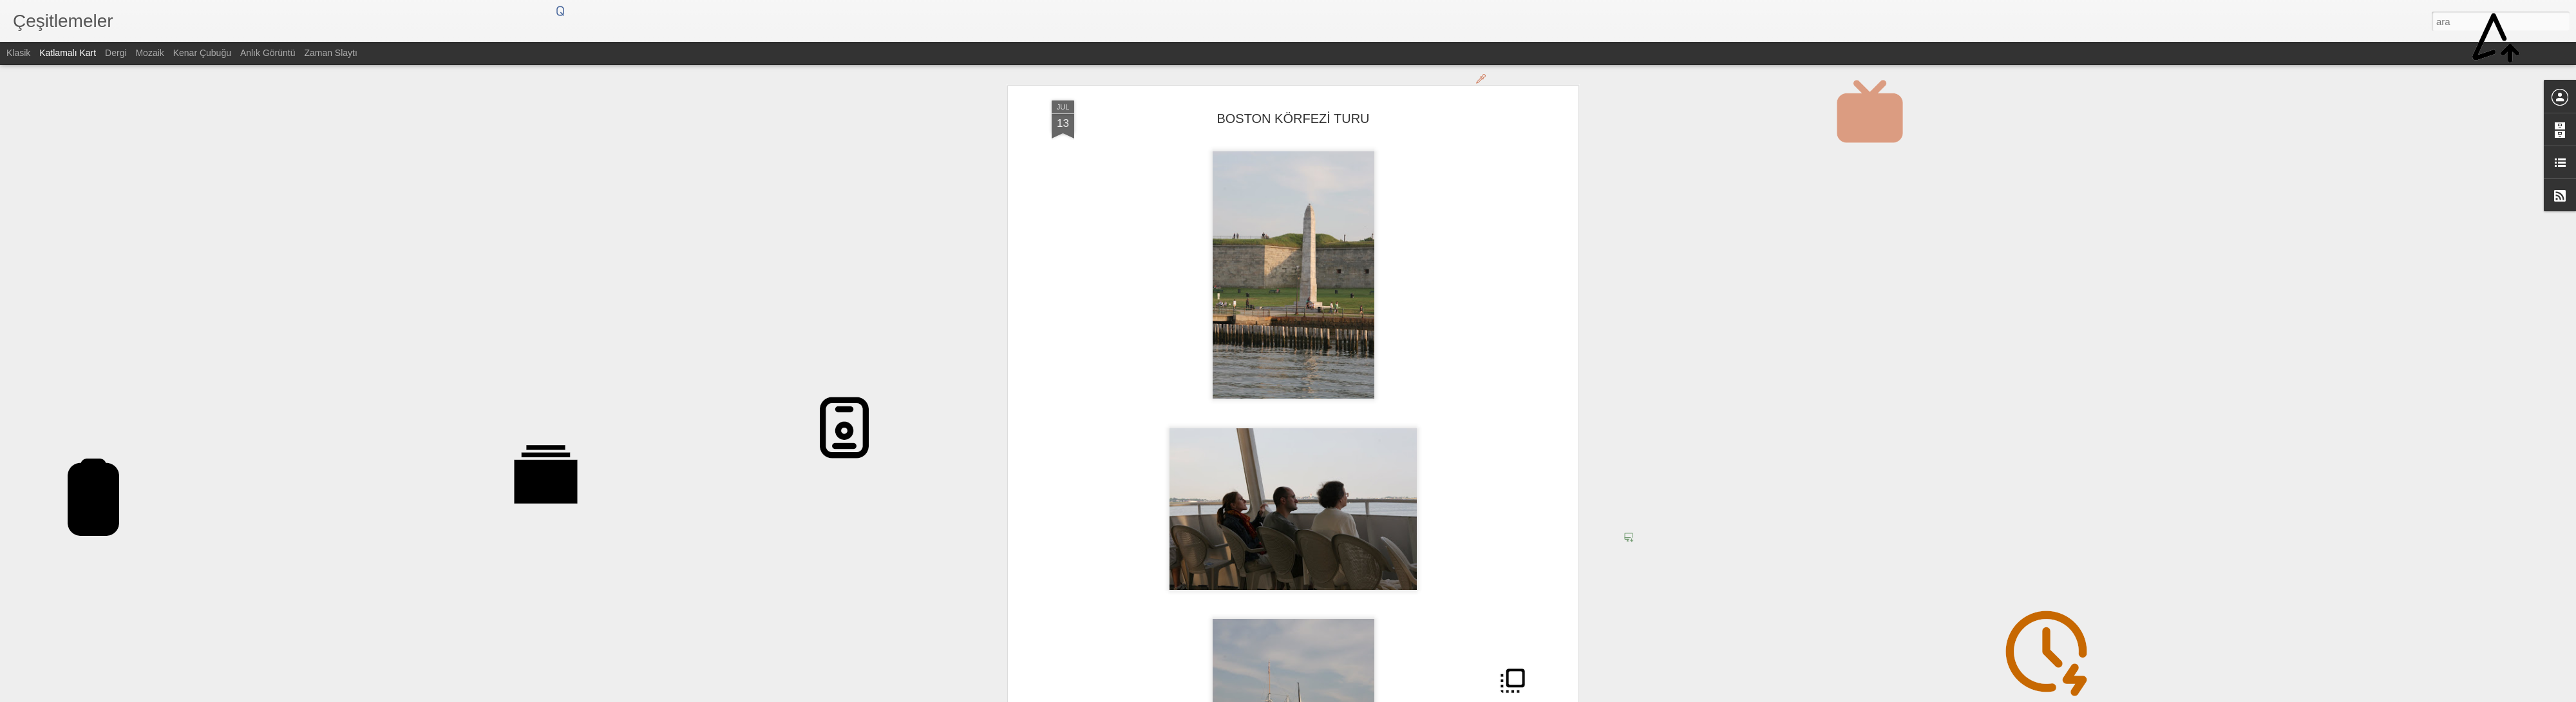 The height and width of the screenshot is (702, 2576). Describe the element at coordinates (1629, 537) in the screenshot. I see `download to desktop computer` at that location.